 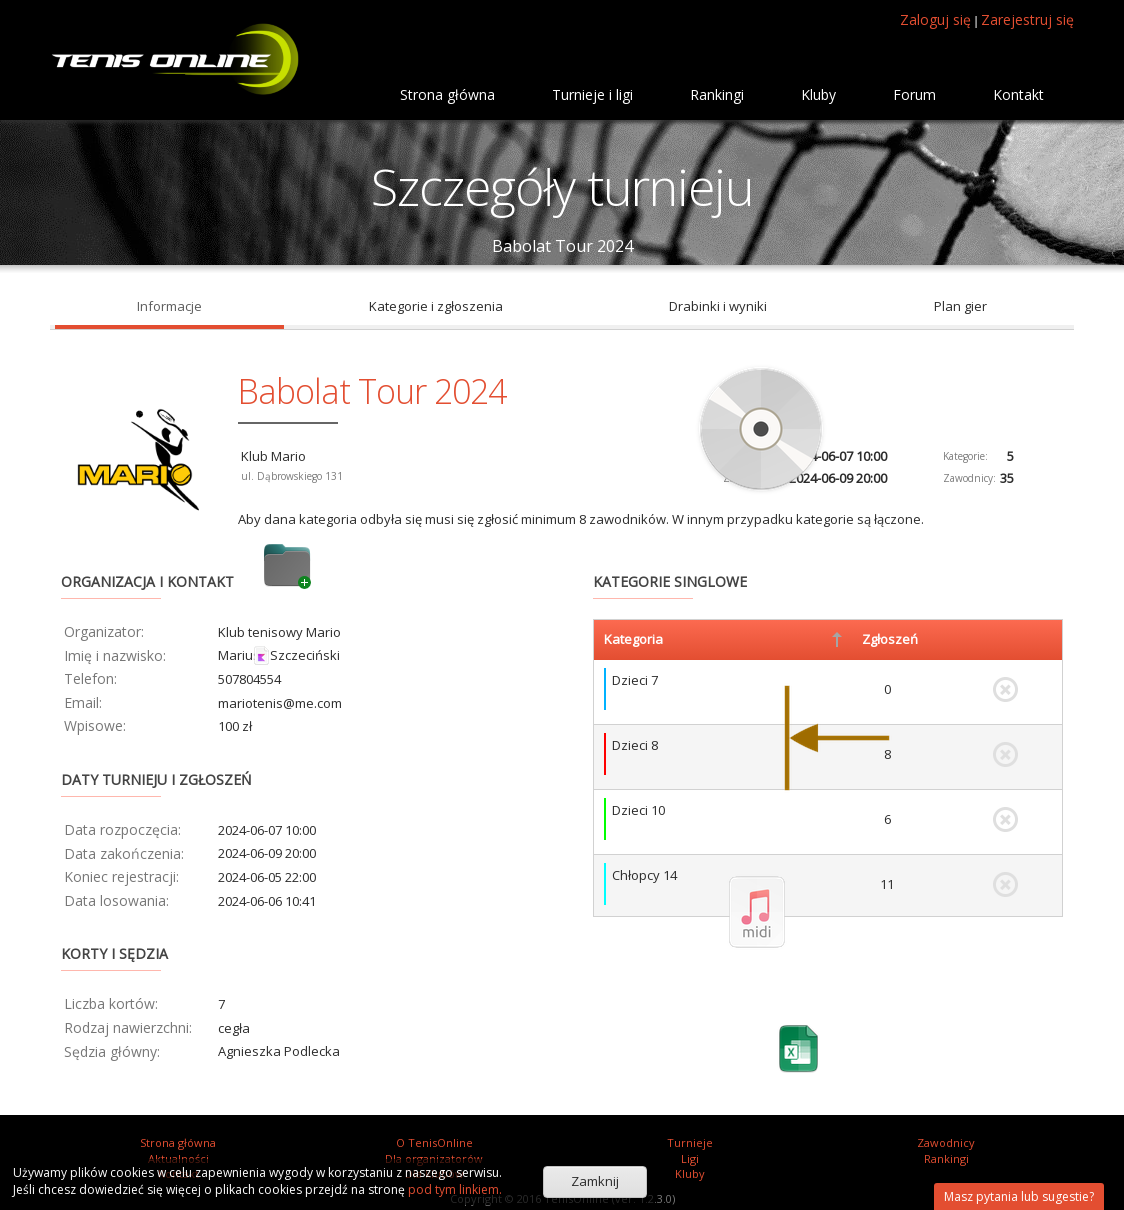 What do you see at coordinates (761, 429) in the screenshot?
I see `access DVD-R disc drive` at bounding box center [761, 429].